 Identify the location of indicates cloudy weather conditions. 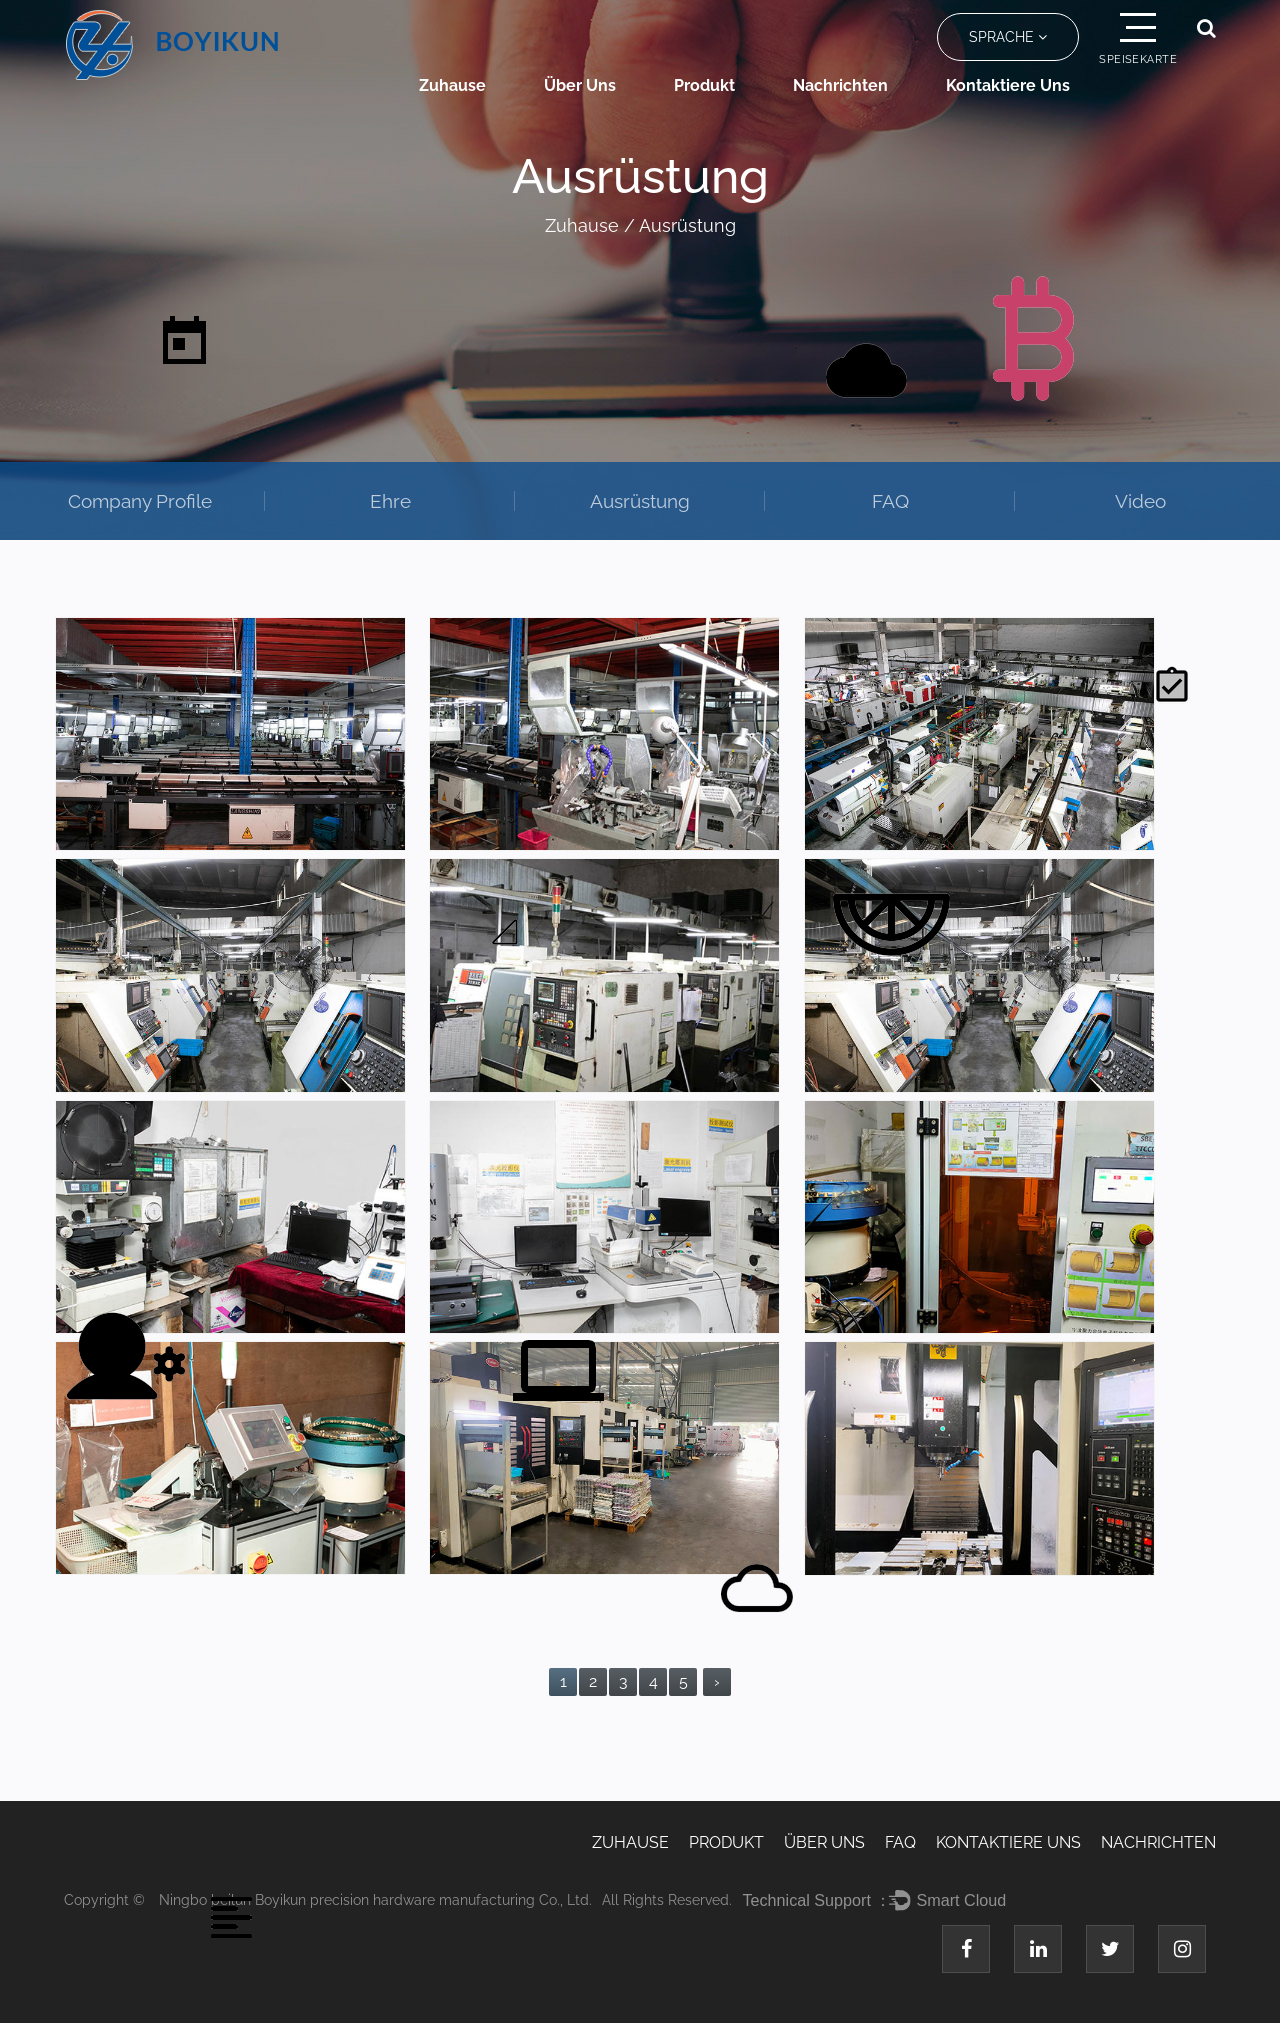
(866, 370).